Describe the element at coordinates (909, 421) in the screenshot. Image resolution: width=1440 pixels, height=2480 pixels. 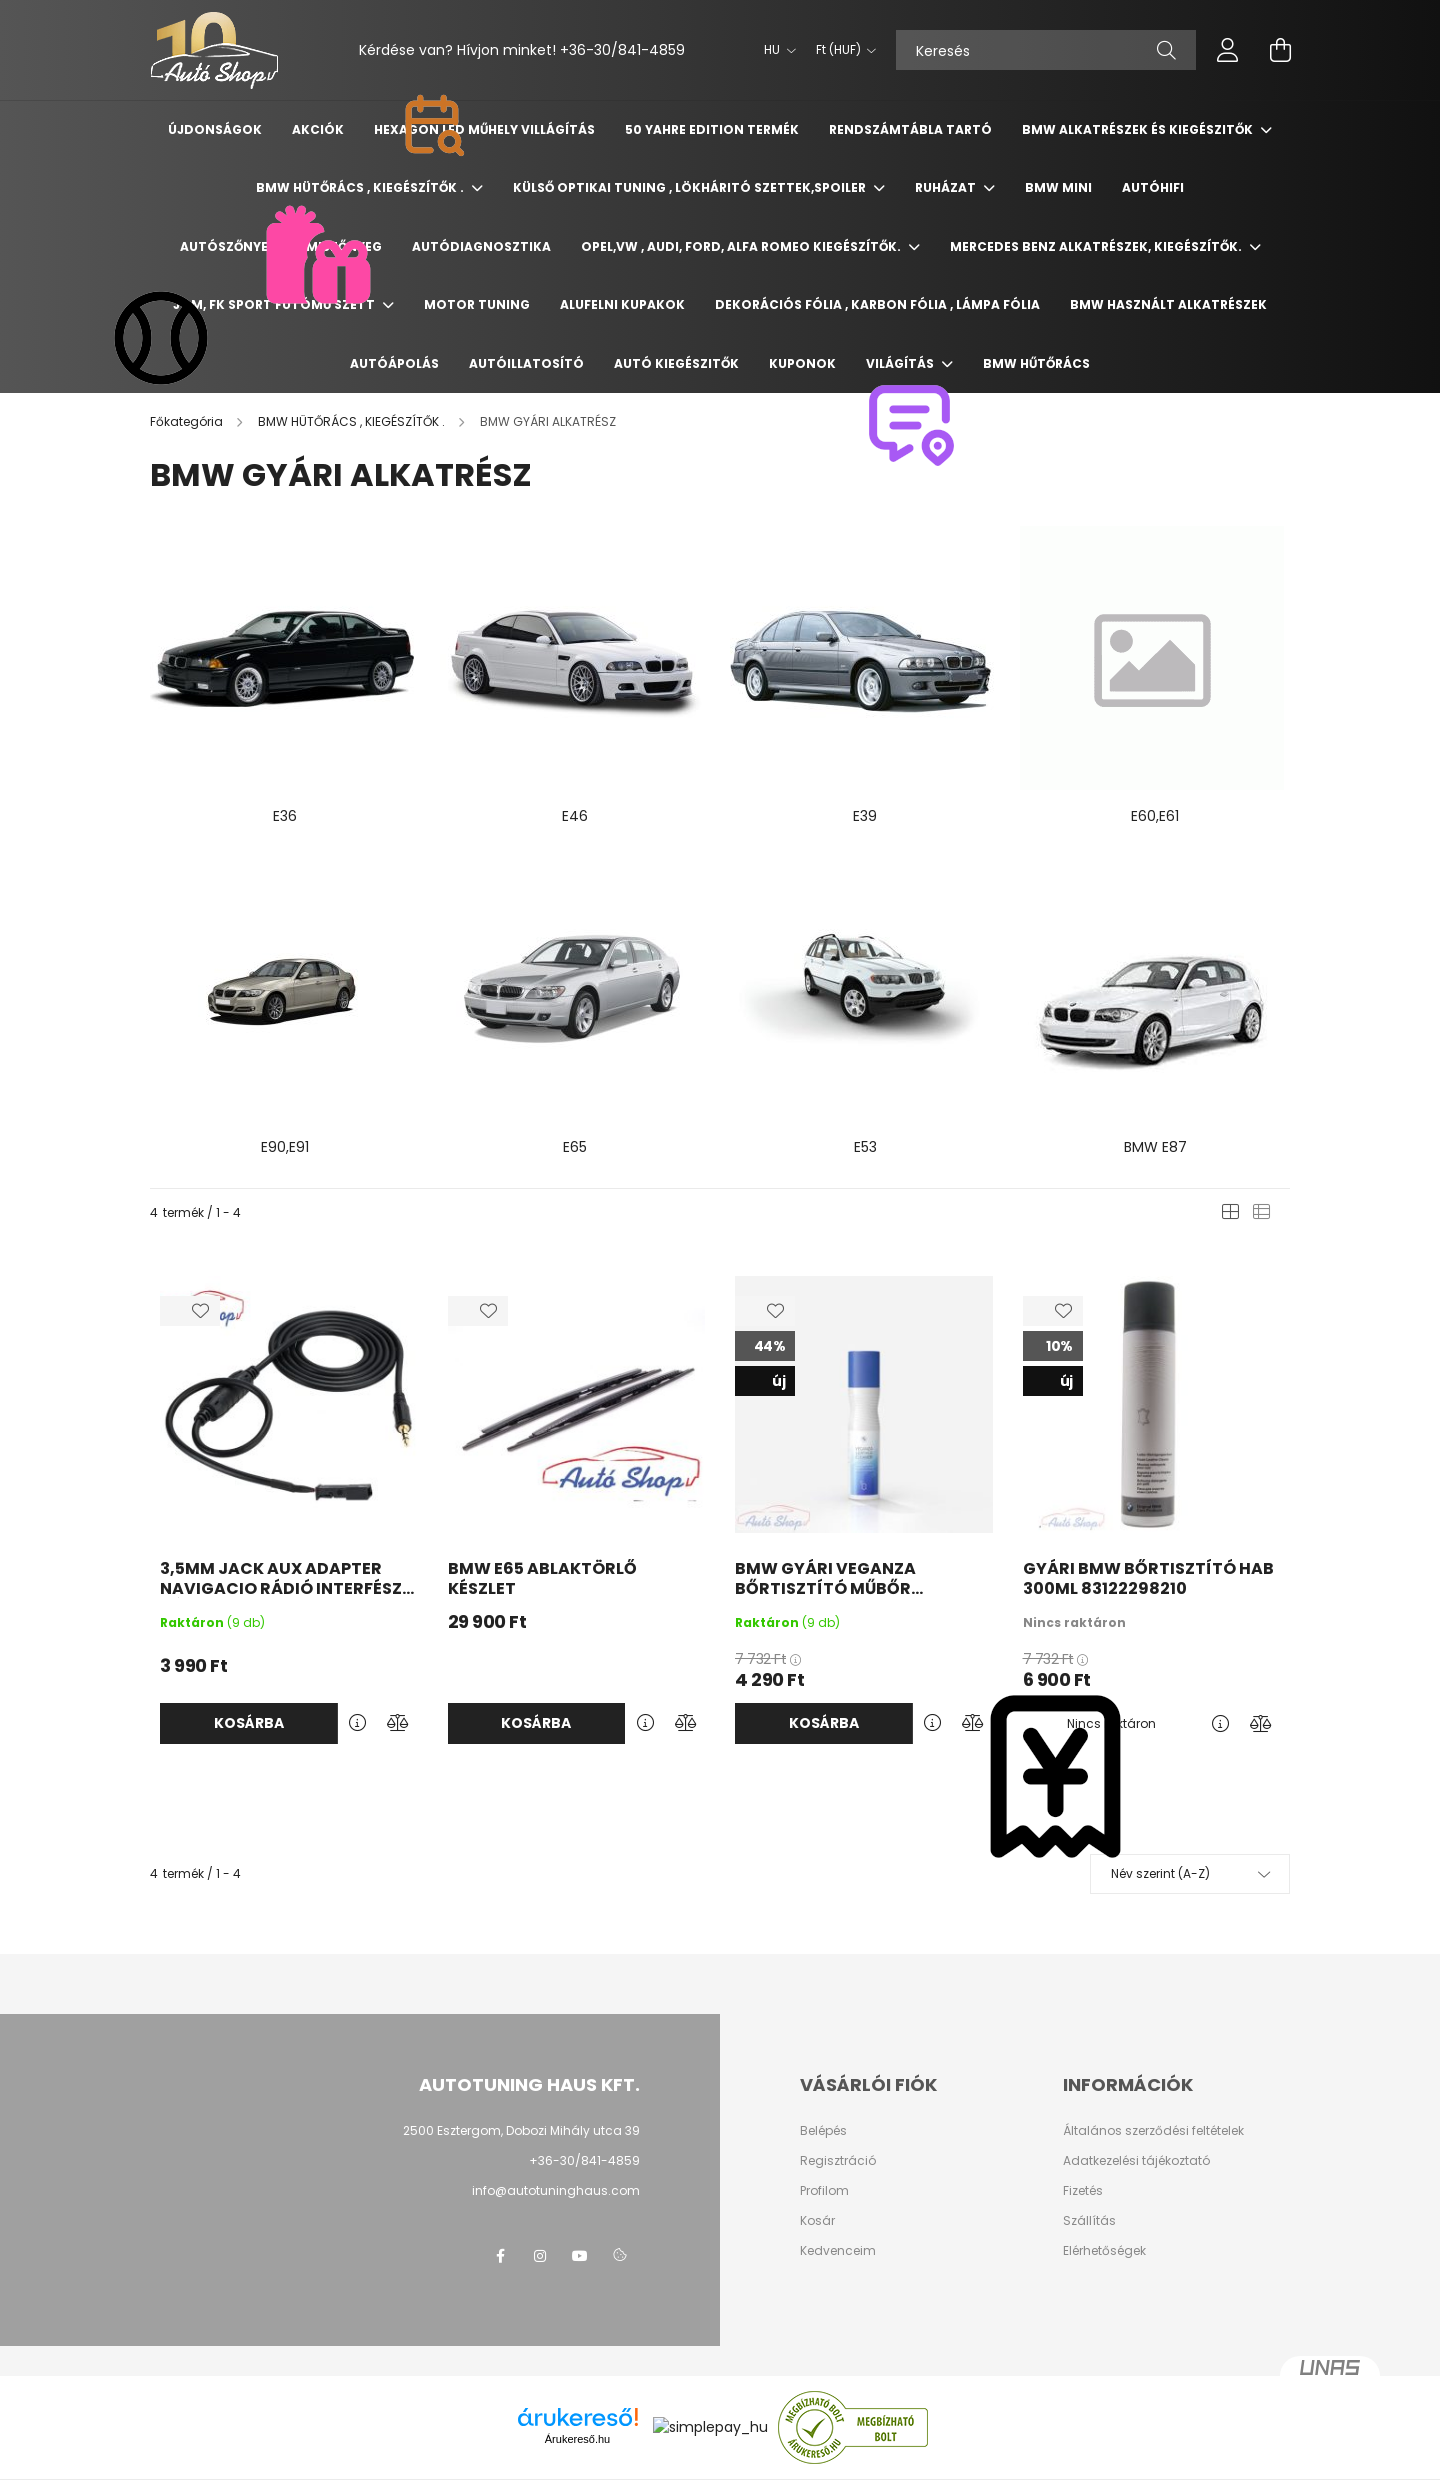
I see `pin a message to a specific location` at that location.